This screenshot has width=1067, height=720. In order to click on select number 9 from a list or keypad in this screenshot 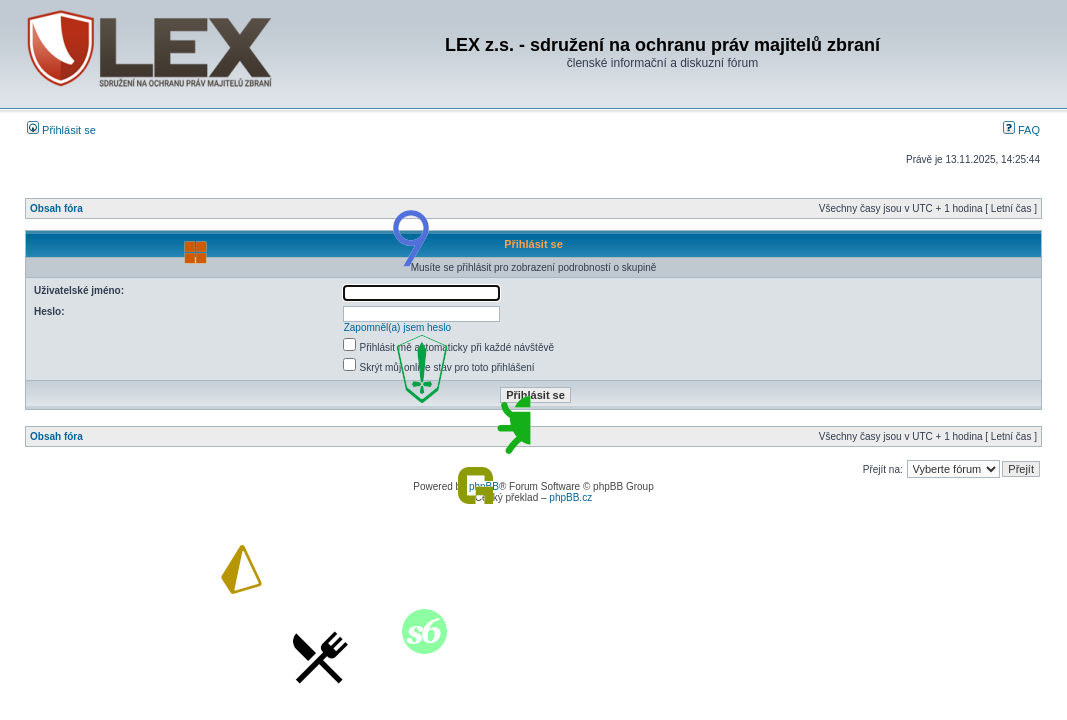, I will do `click(411, 239)`.